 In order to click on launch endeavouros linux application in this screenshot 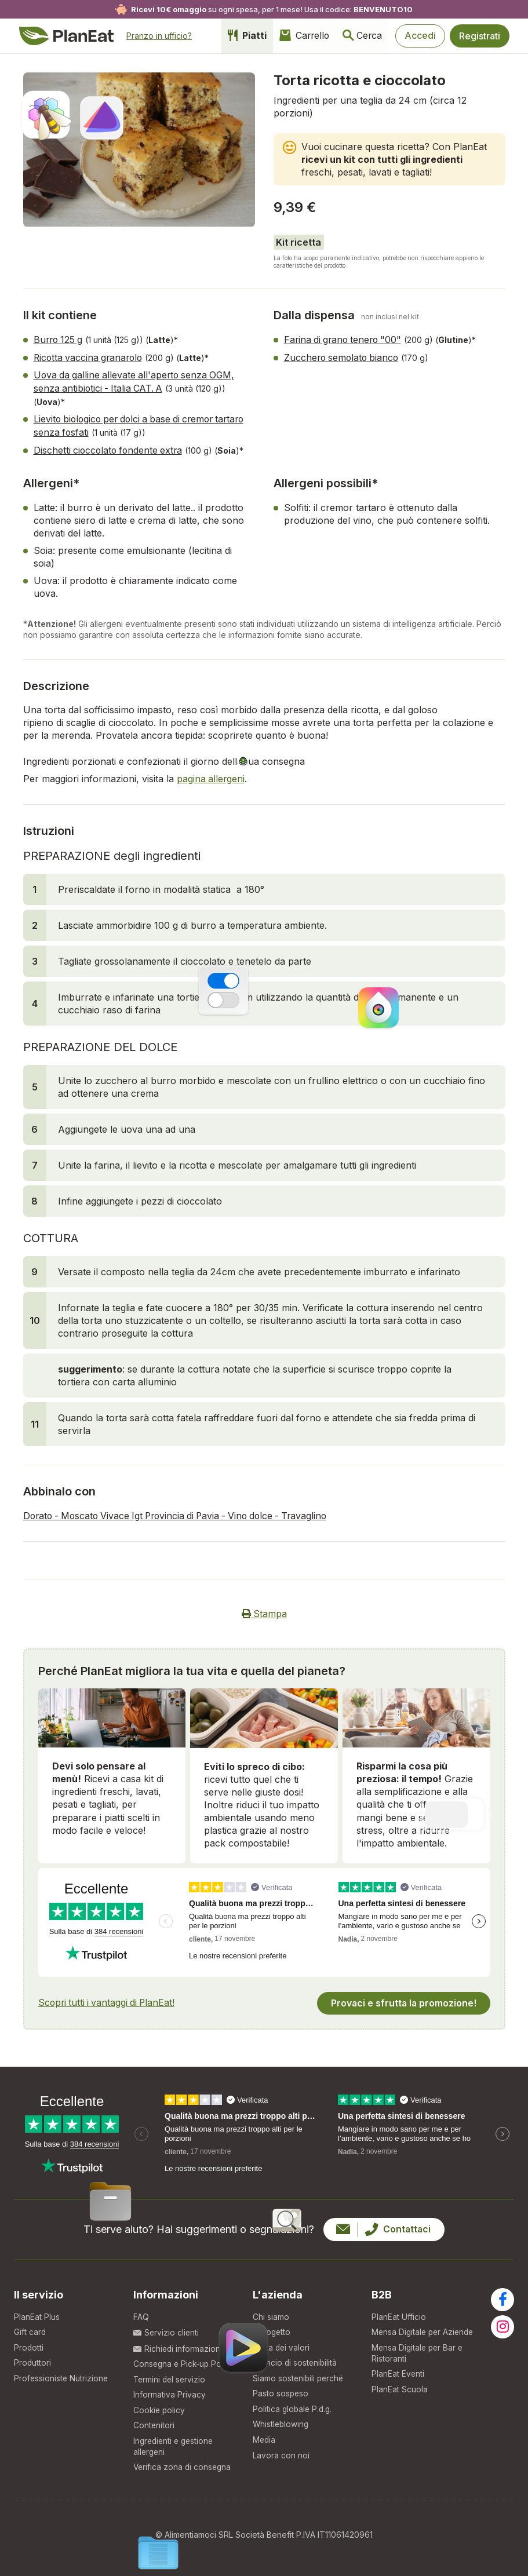, I will do `click(101, 118)`.